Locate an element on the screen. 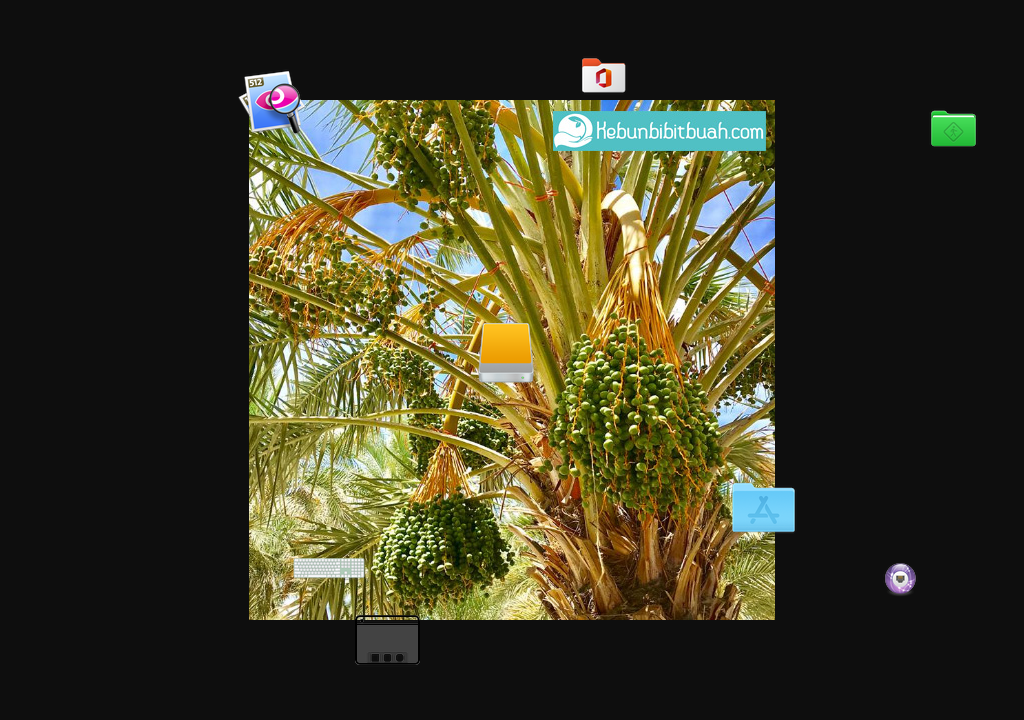 Image resolution: width=1024 pixels, height=720 pixels. open microsoft office files folder is located at coordinates (603, 76).